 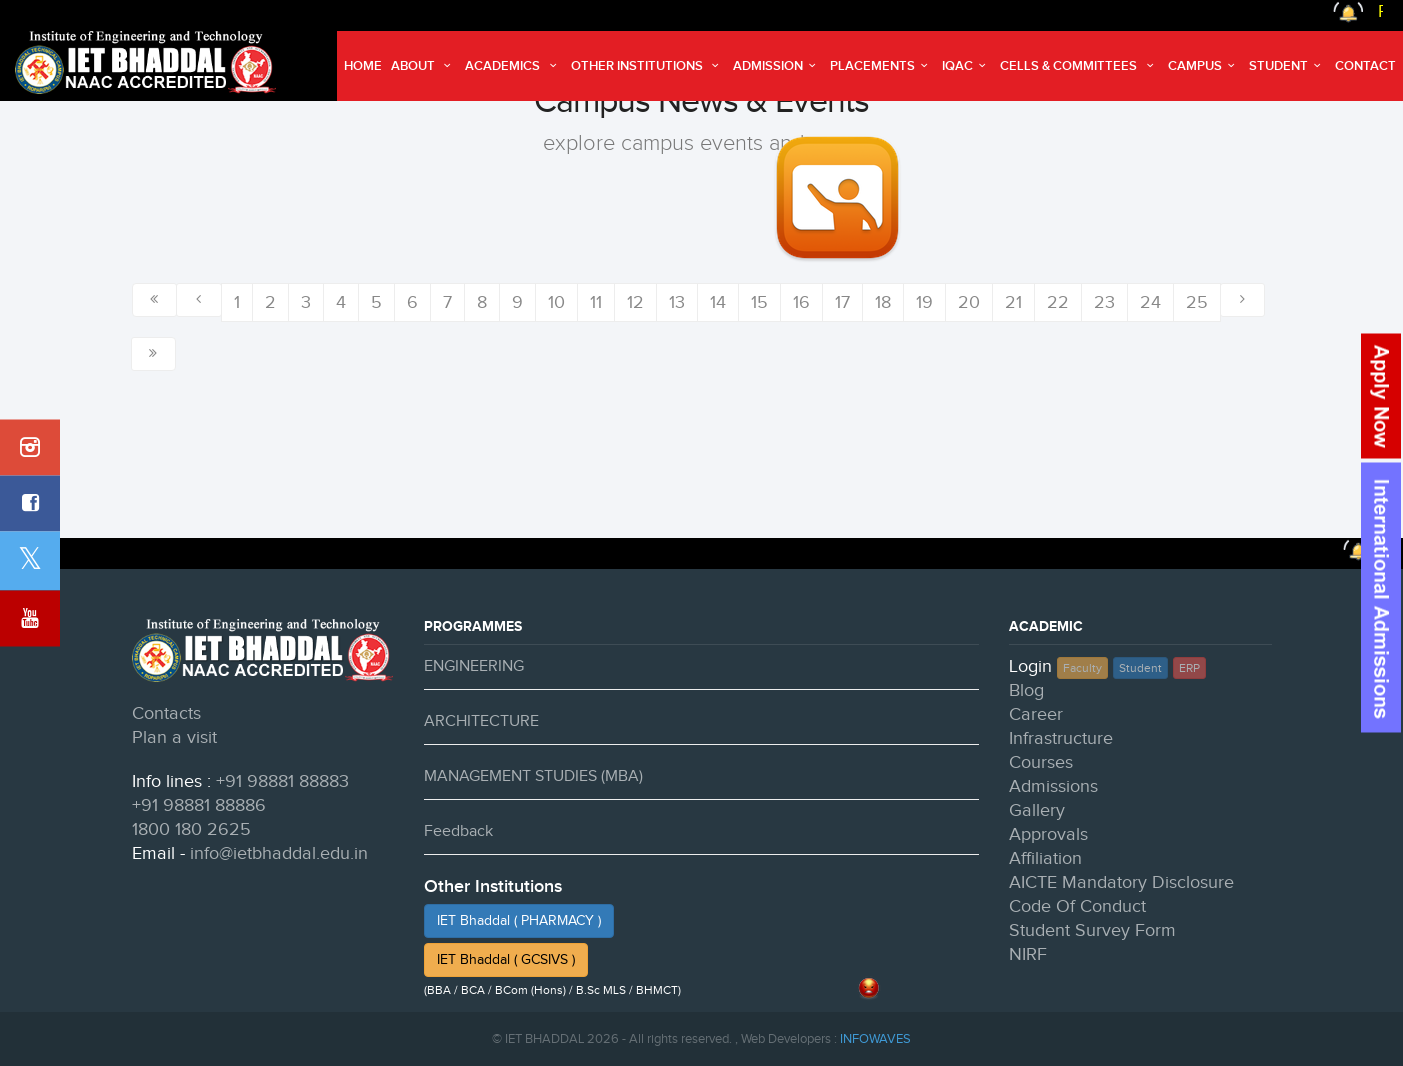 What do you see at coordinates (868, 988) in the screenshot?
I see `indicates angry or frustrated reaction` at bounding box center [868, 988].